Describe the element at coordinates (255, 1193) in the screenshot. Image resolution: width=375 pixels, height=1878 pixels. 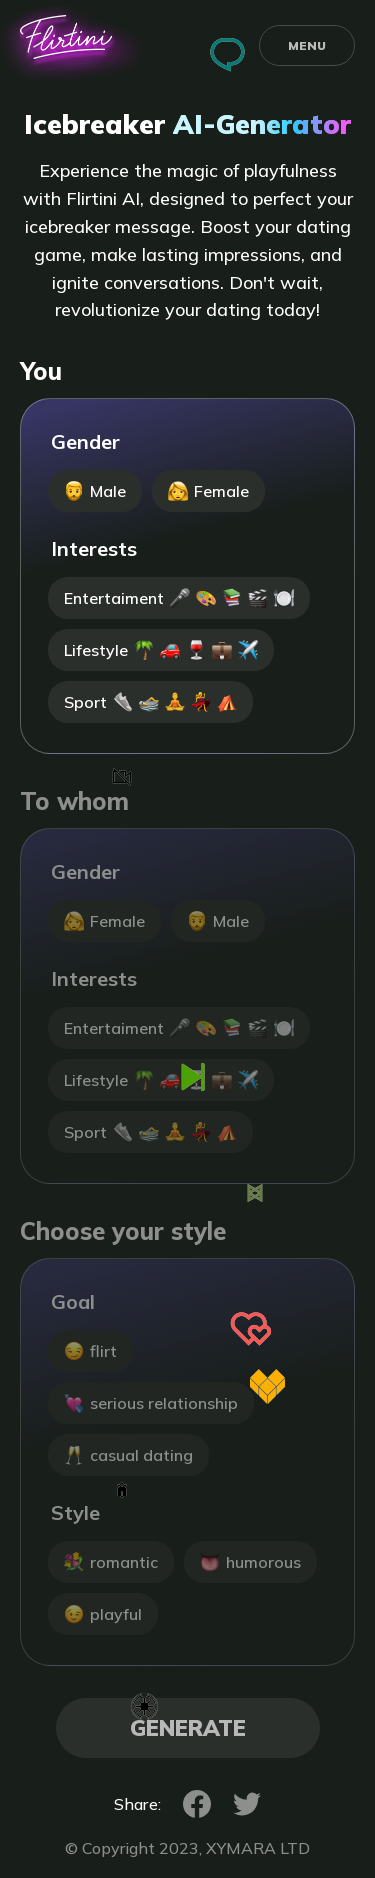
I see `backbone.js framework logo` at that location.